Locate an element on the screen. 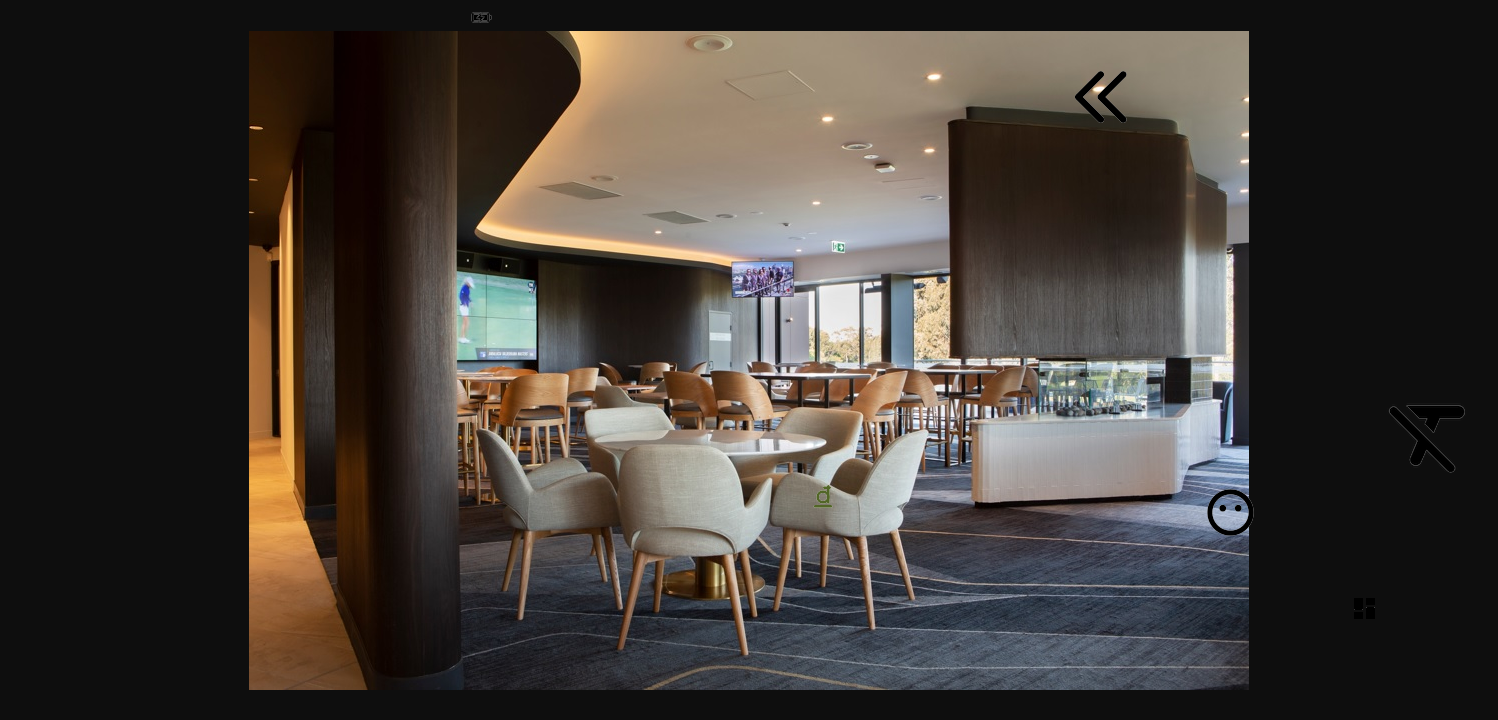 Image resolution: width=1498 pixels, height=720 pixels. go back to the beginning is located at coordinates (1103, 97).